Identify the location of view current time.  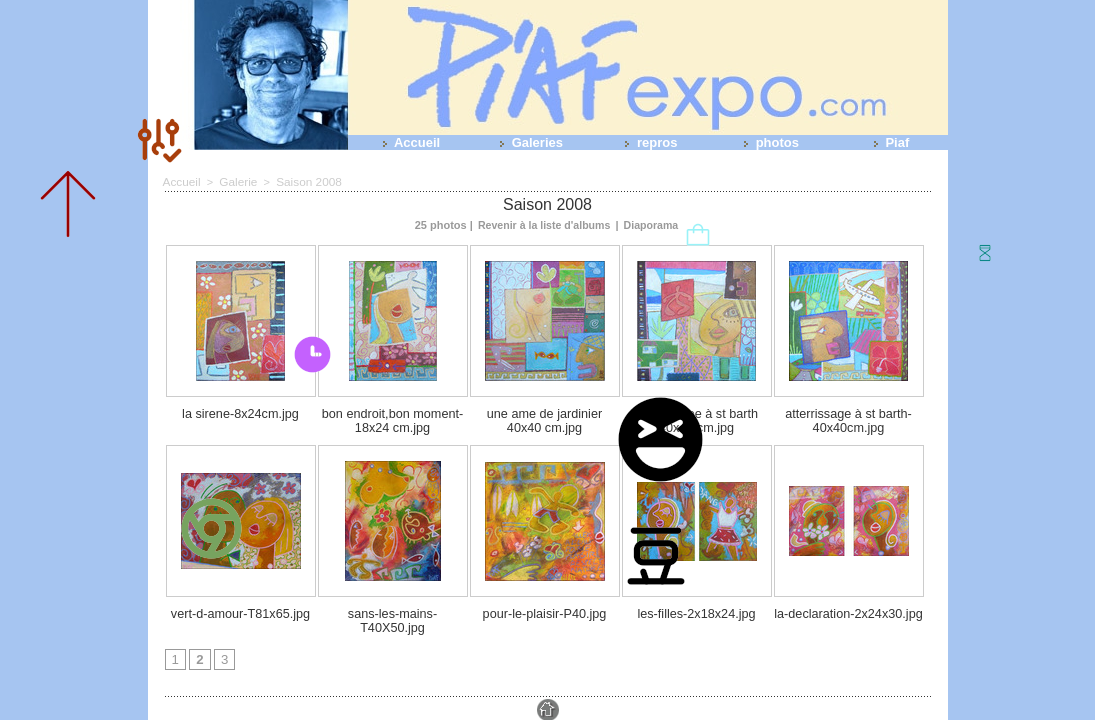
(312, 354).